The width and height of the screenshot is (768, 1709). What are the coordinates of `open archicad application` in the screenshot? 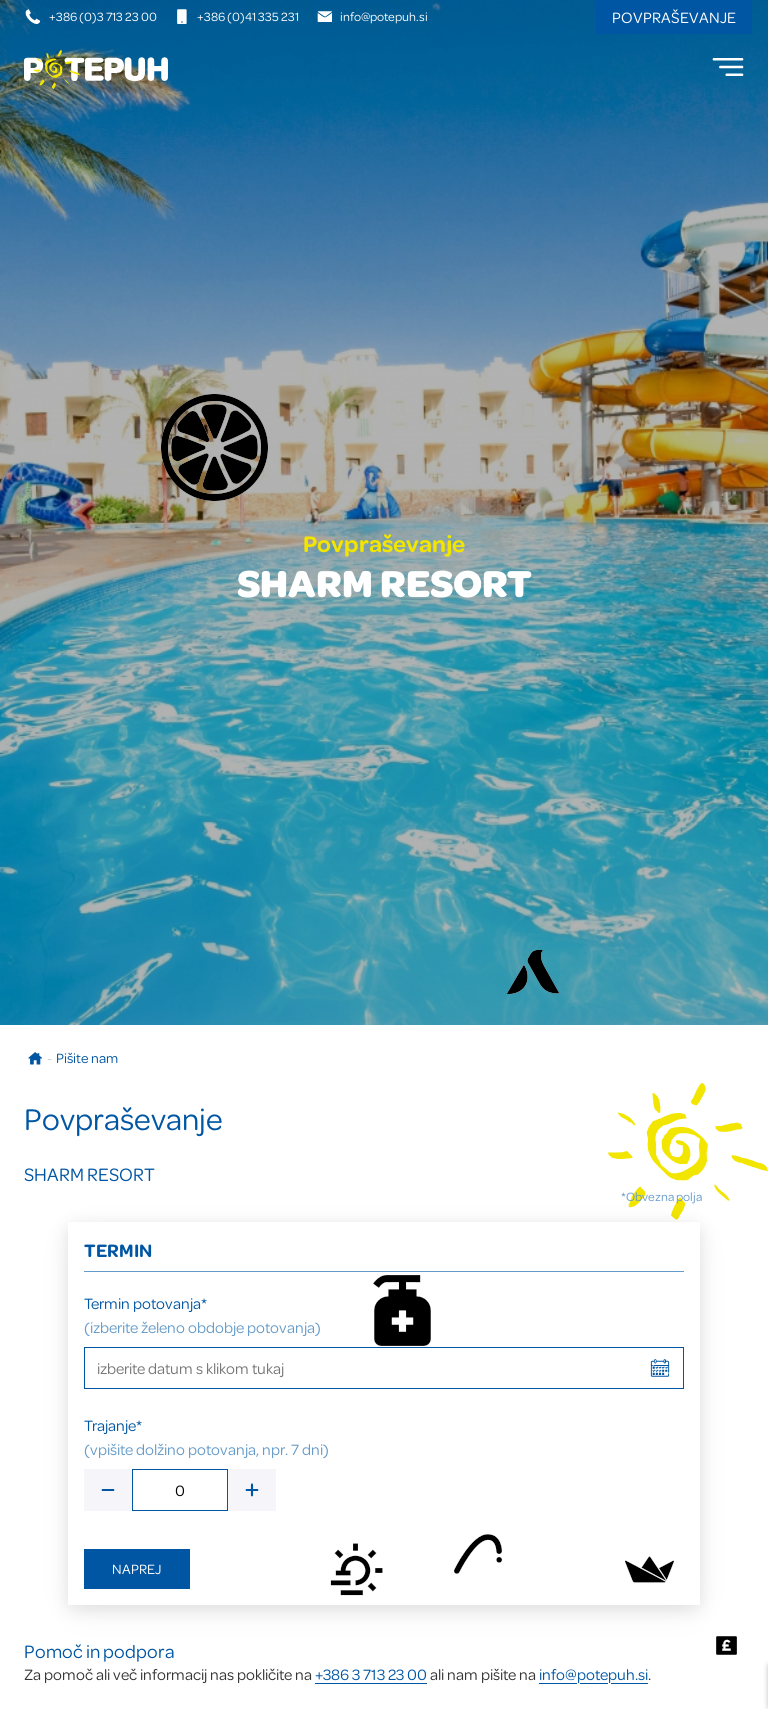 It's located at (478, 1554).